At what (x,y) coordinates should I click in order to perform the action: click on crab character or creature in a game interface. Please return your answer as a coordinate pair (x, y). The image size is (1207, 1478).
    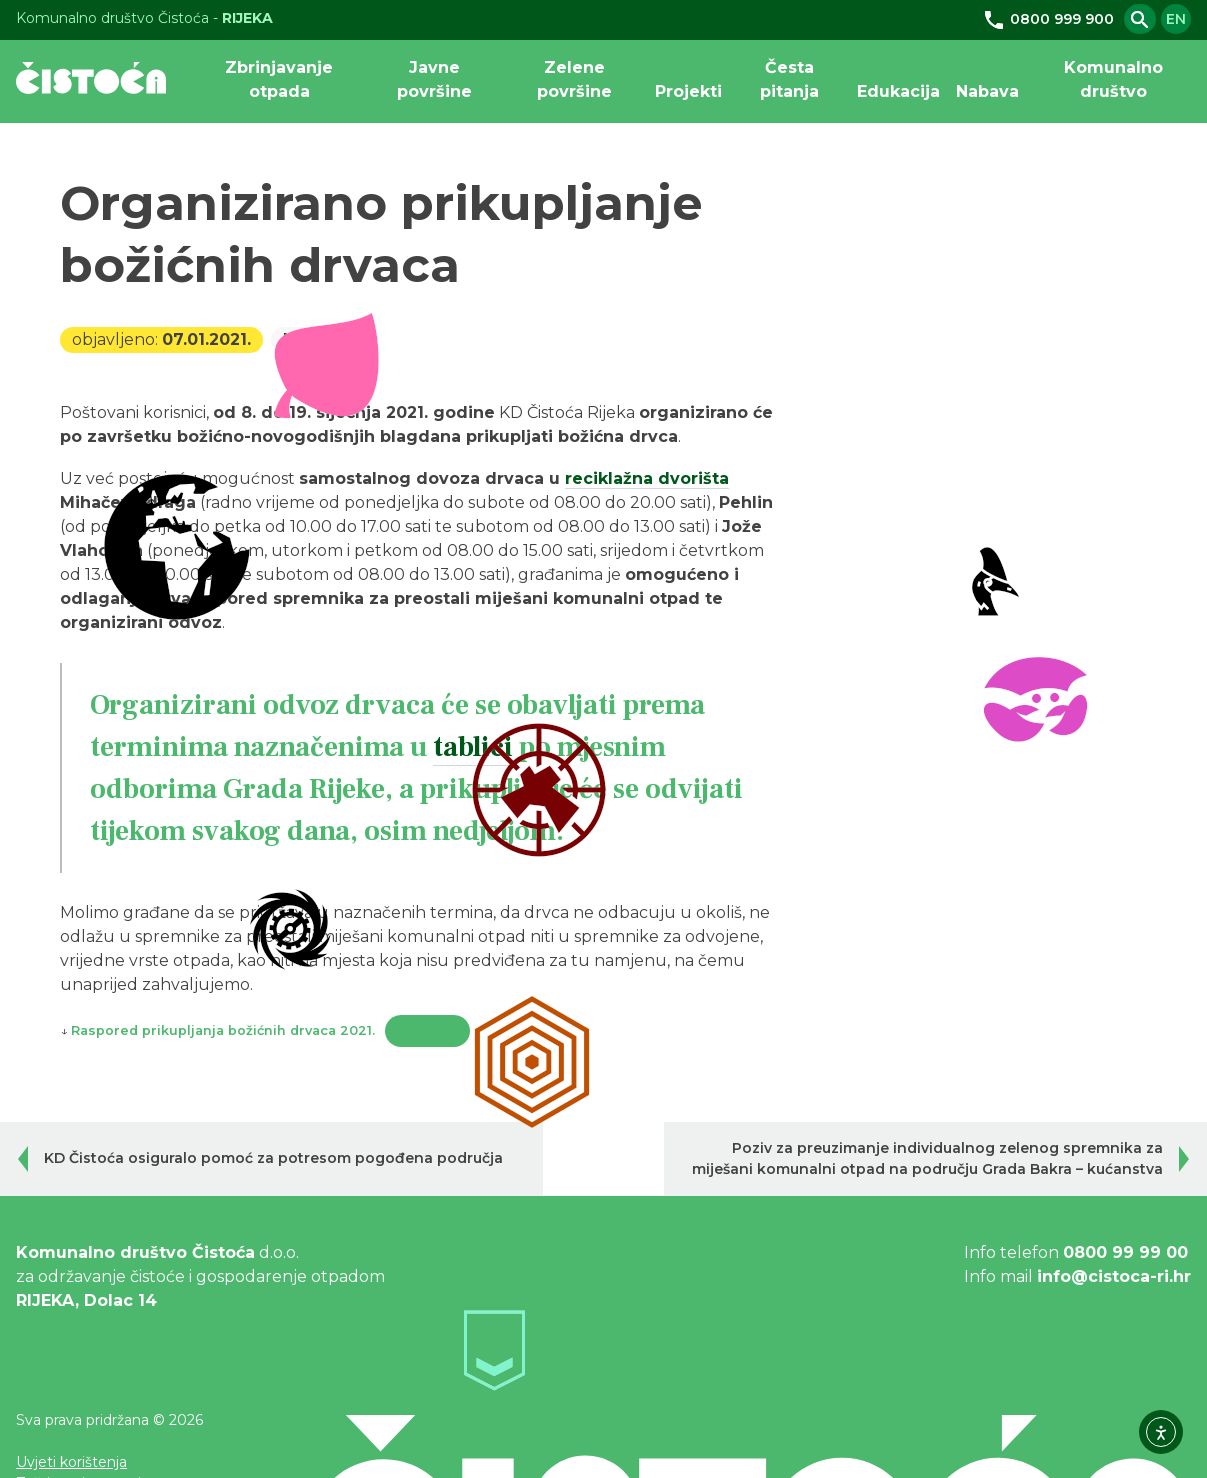
    Looking at the image, I should click on (1036, 700).